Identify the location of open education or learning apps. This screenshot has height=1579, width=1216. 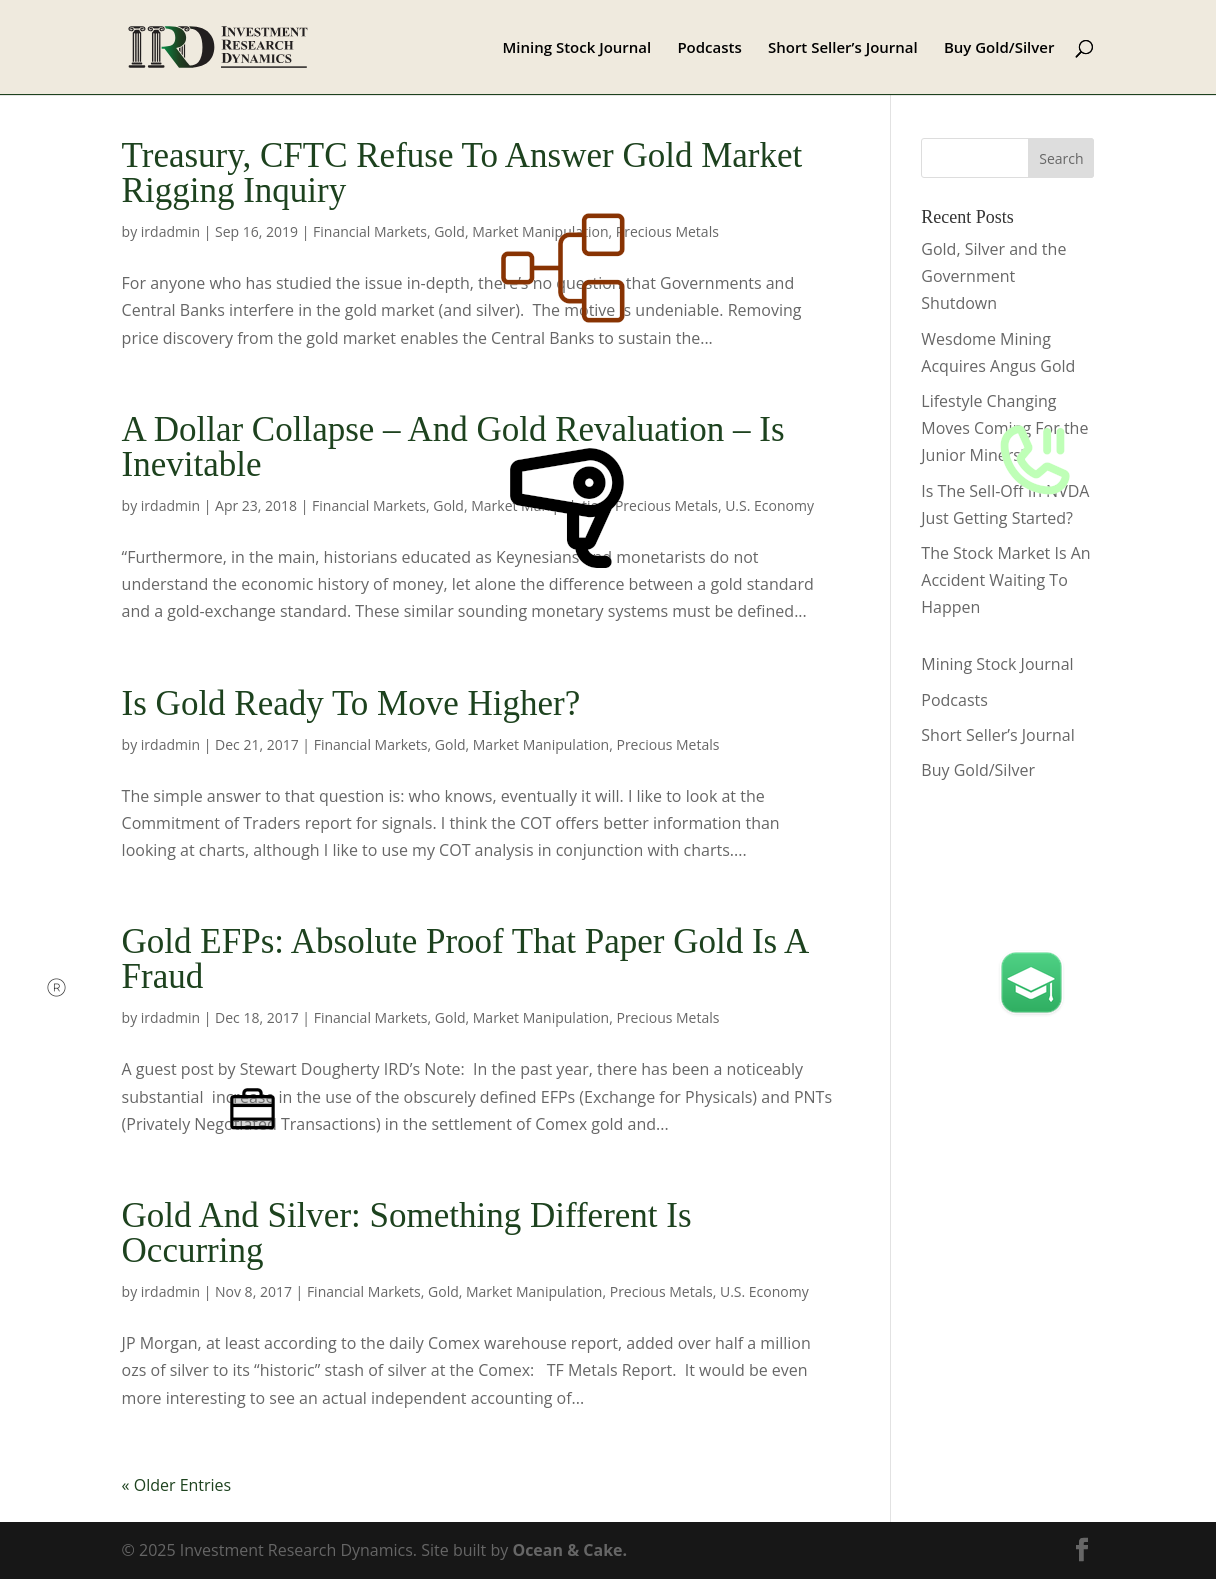
(1031, 982).